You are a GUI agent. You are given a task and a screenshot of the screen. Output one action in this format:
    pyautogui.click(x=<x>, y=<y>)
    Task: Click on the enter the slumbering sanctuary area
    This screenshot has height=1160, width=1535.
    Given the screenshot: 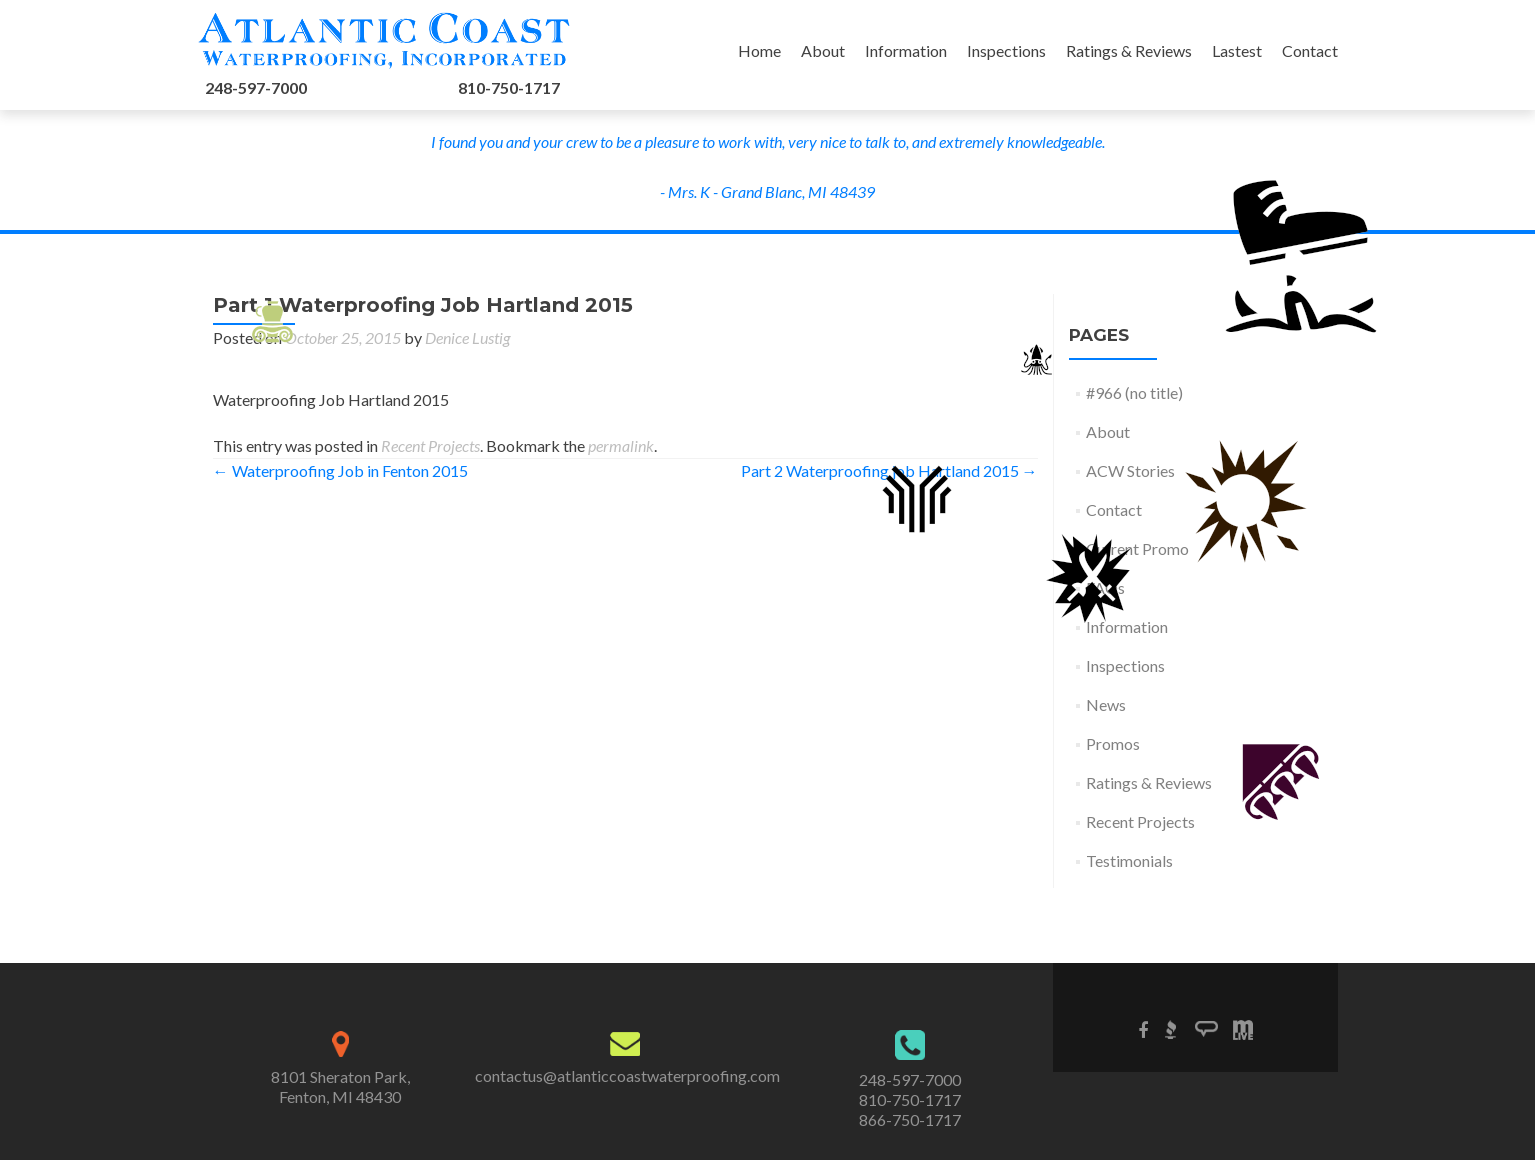 What is the action you would take?
    pyautogui.click(x=917, y=499)
    